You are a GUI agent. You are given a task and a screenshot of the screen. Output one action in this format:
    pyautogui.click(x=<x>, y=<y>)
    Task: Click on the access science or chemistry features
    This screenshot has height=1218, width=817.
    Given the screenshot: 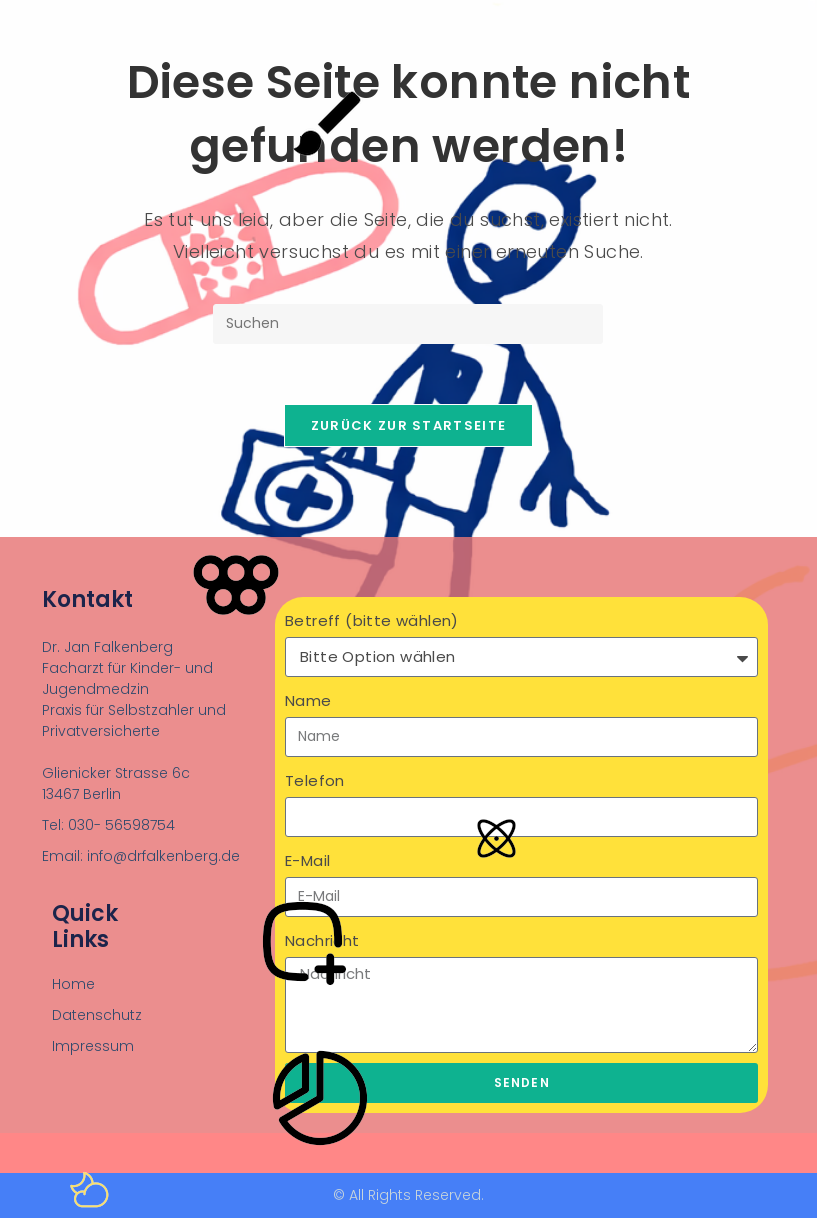 What is the action you would take?
    pyautogui.click(x=496, y=838)
    